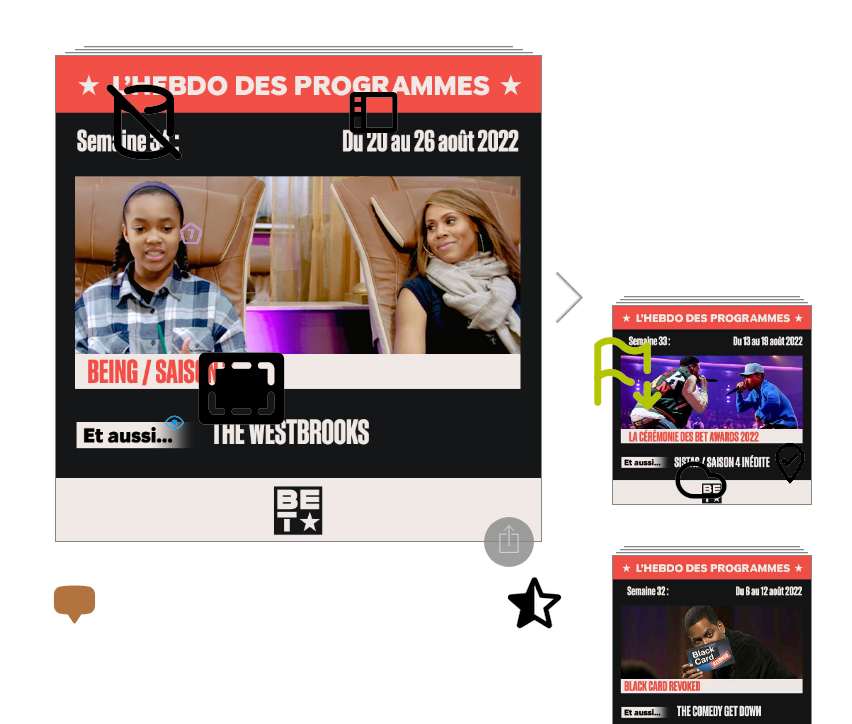  What do you see at coordinates (534, 603) in the screenshot?
I see `indicates a partial or half-star rating` at bounding box center [534, 603].